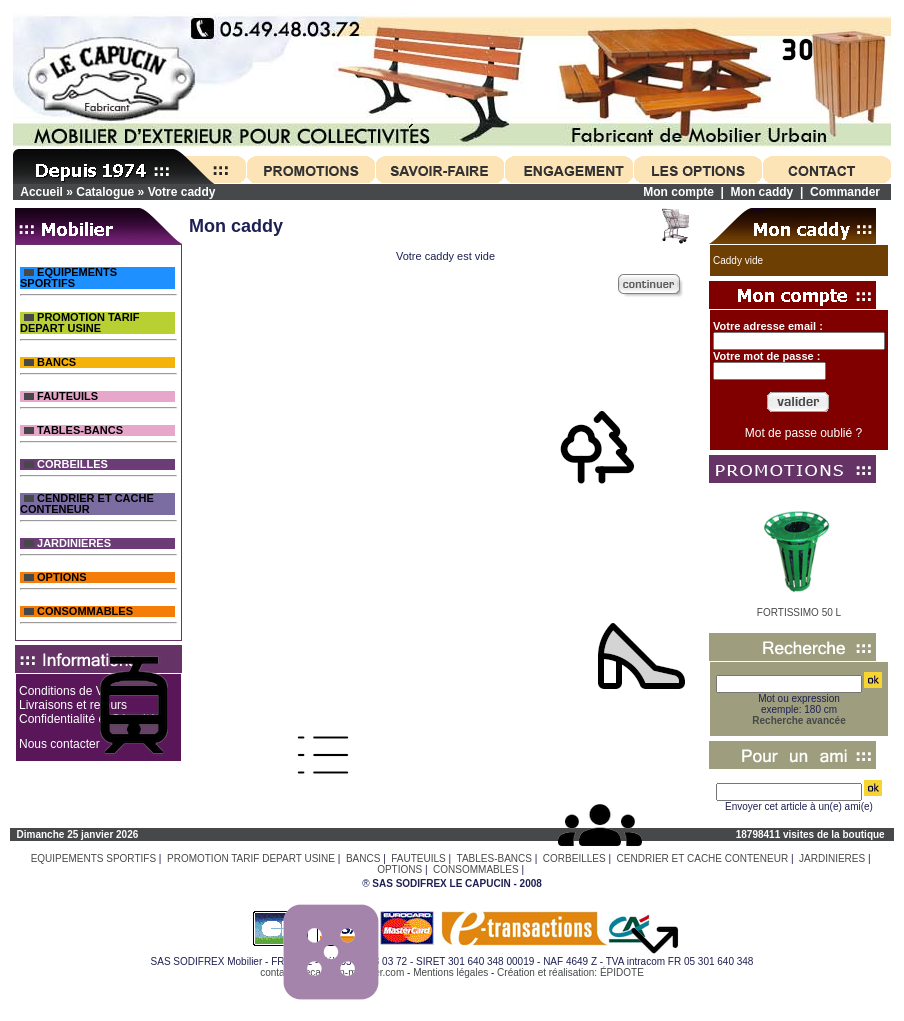 This screenshot has width=904, height=1021. Describe the element at coordinates (600, 825) in the screenshot. I see `view or manage groups` at that location.